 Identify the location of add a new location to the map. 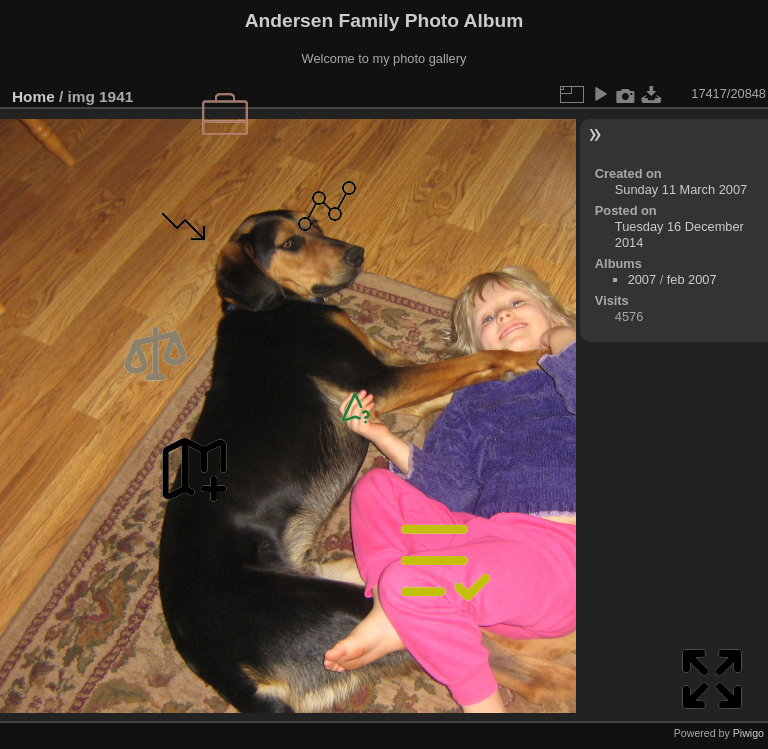
(194, 469).